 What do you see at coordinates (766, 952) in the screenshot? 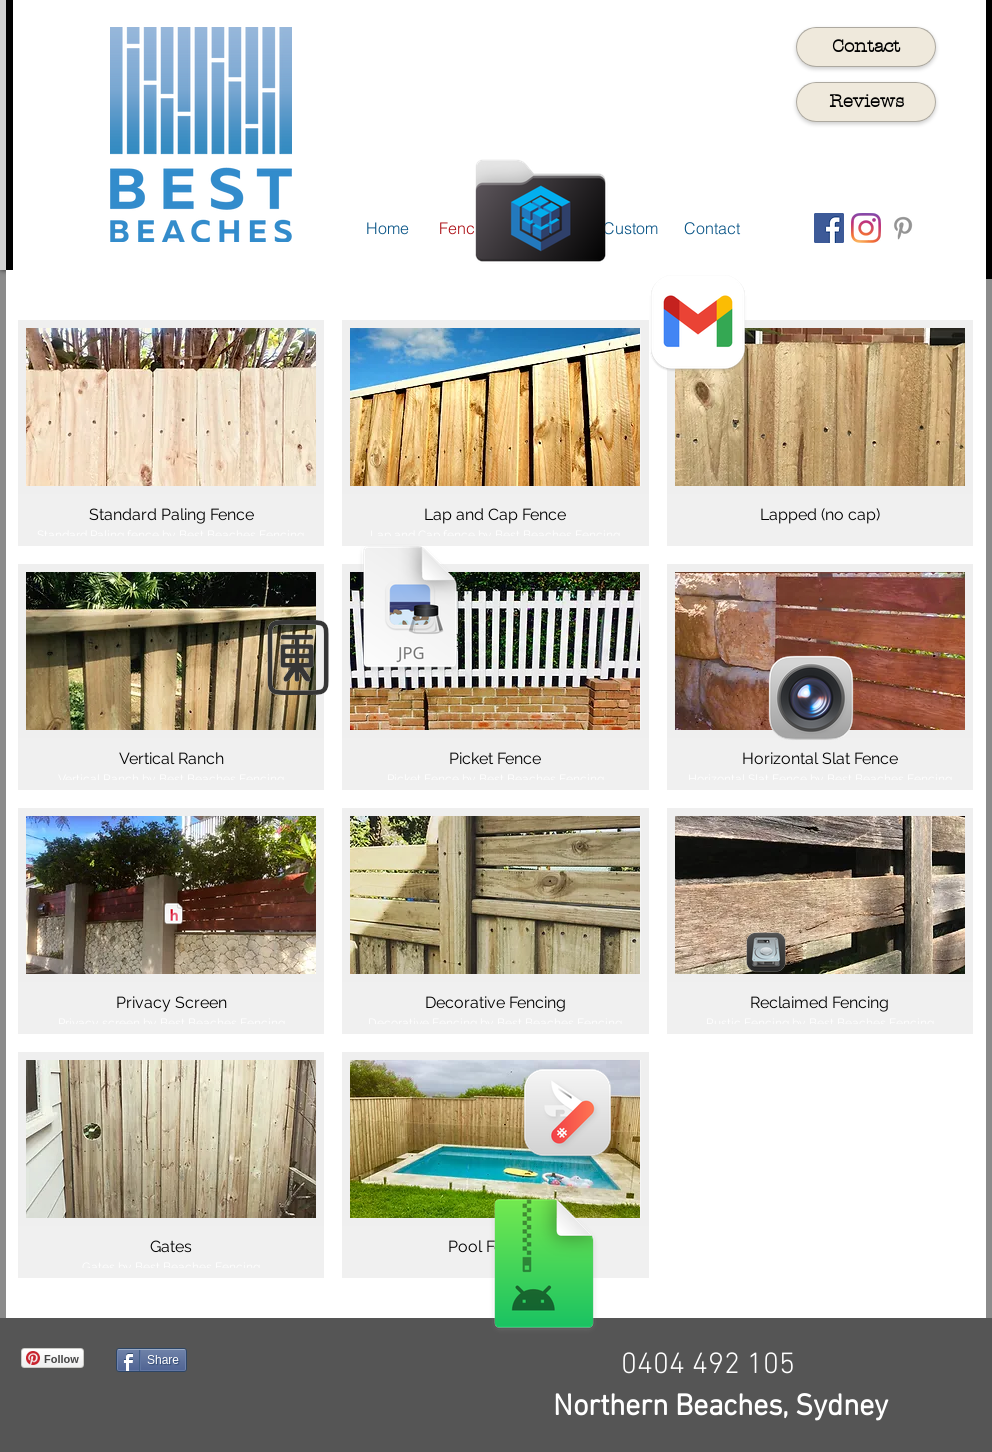
I see `open disk utility to manage storage drives` at bounding box center [766, 952].